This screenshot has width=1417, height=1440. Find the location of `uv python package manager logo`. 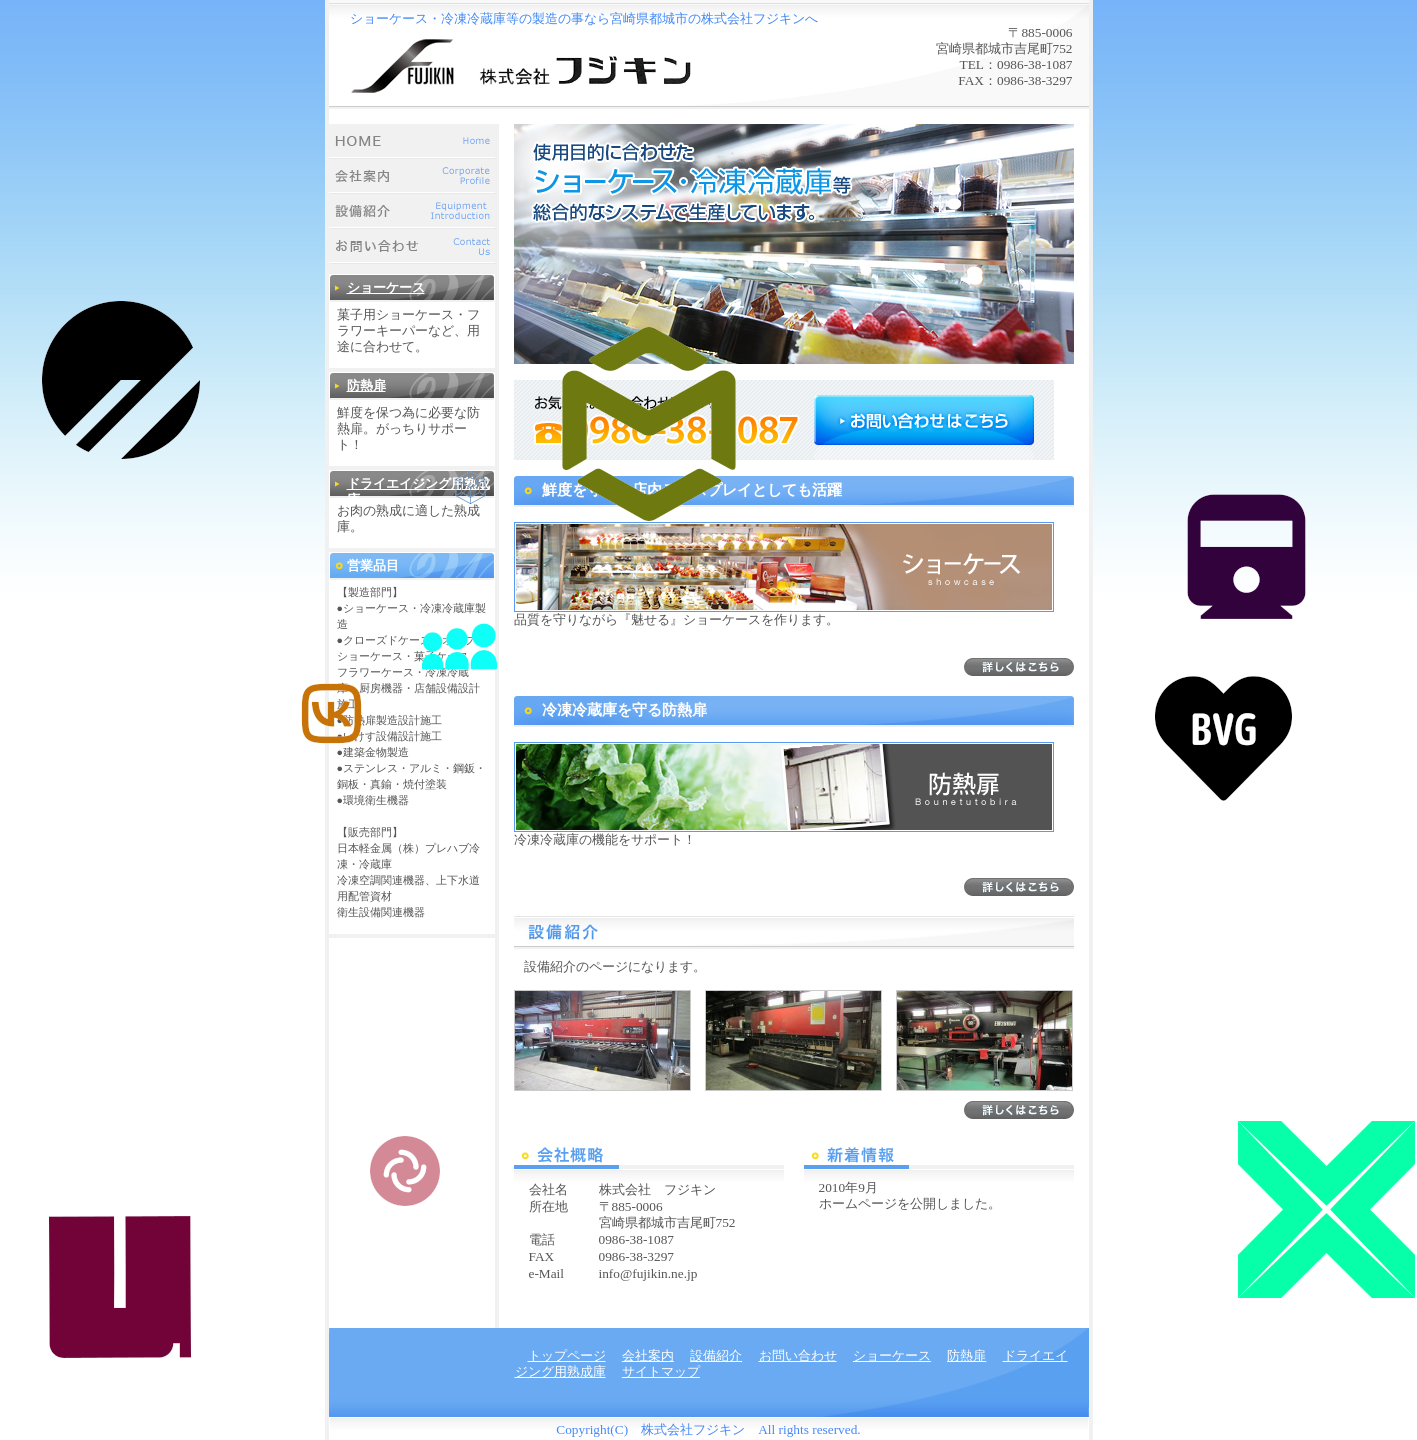

uv python package manager logo is located at coordinates (120, 1287).